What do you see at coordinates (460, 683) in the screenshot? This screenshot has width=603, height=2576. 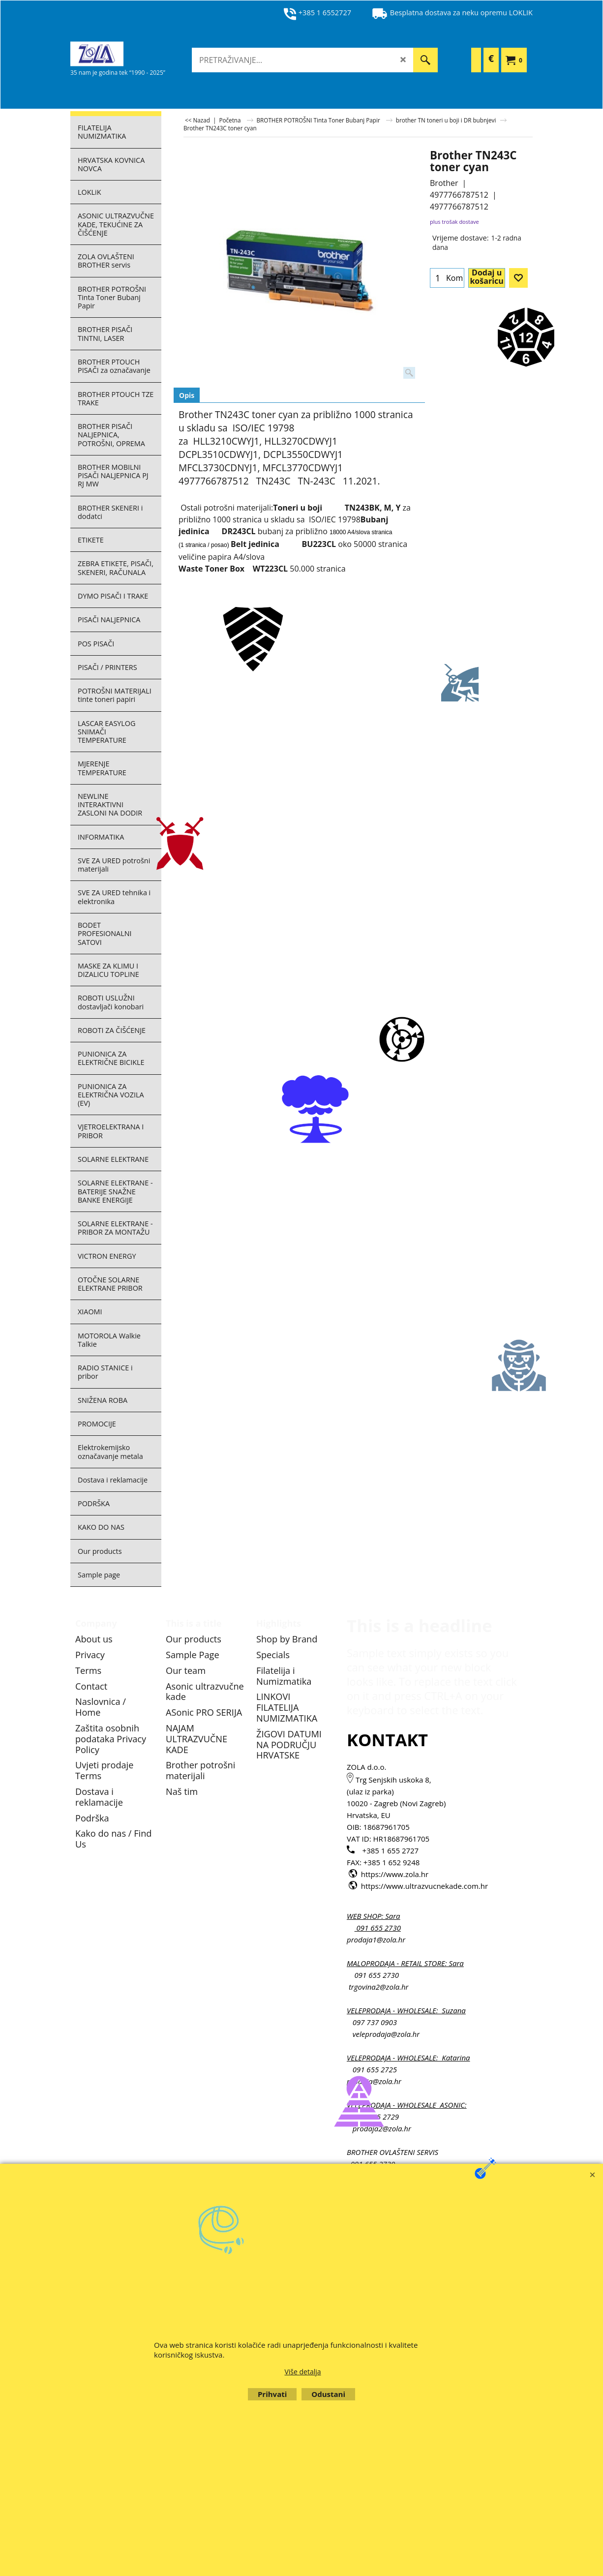 I see `activate a lightning-based attack or ability` at bounding box center [460, 683].